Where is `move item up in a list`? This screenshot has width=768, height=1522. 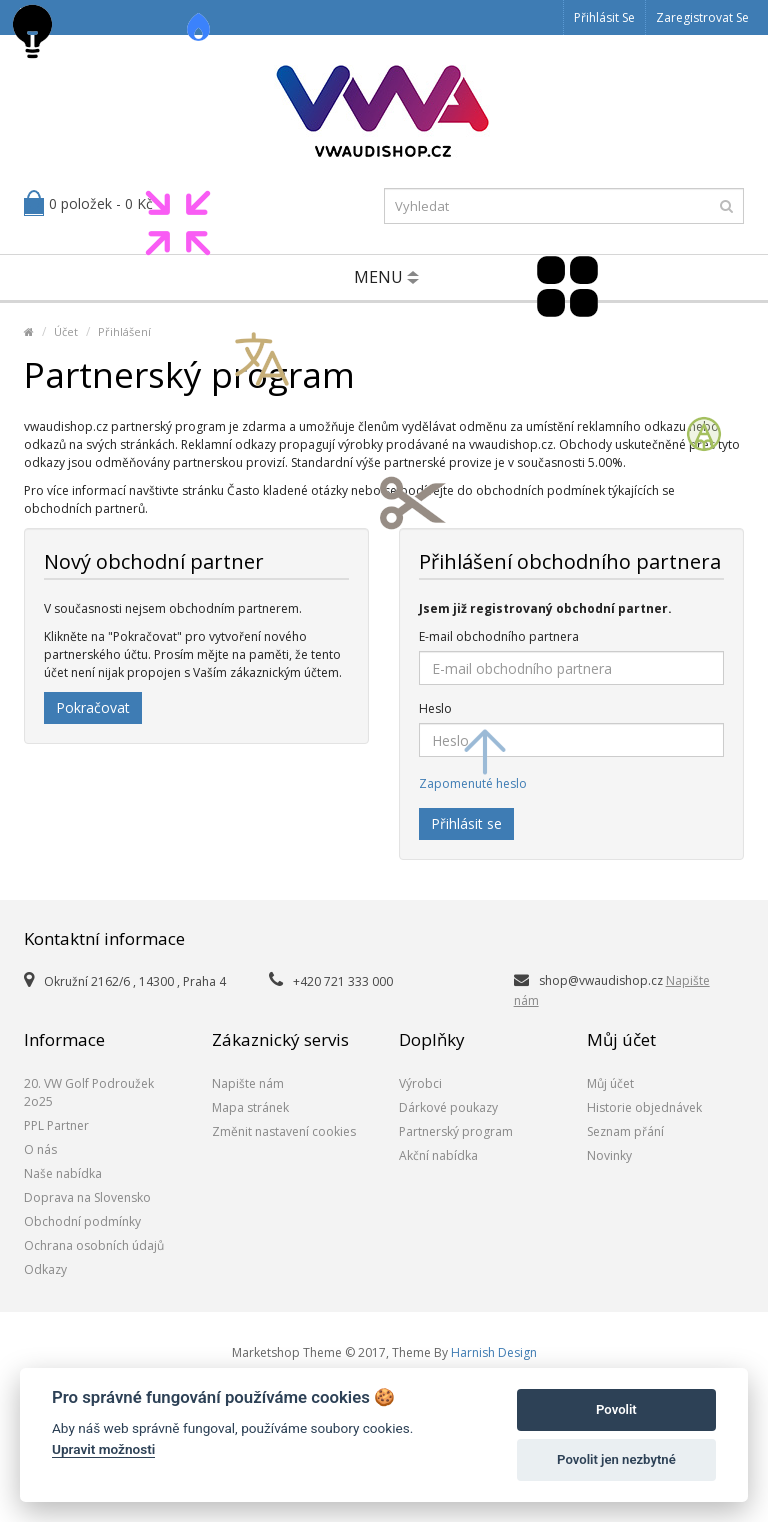
move item up in a list is located at coordinates (485, 752).